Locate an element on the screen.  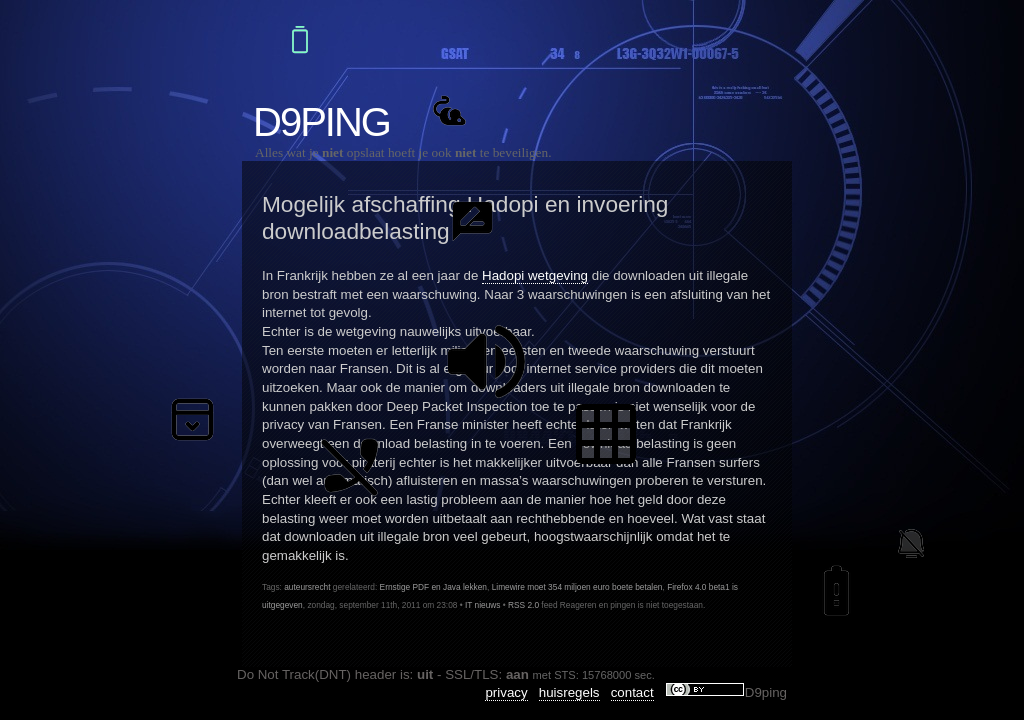
write a review or feedback is located at coordinates (472, 221).